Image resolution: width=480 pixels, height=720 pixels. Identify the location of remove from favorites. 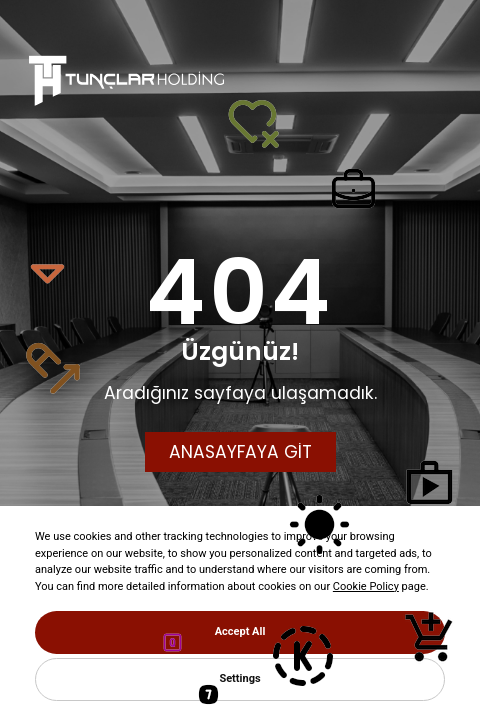
(252, 121).